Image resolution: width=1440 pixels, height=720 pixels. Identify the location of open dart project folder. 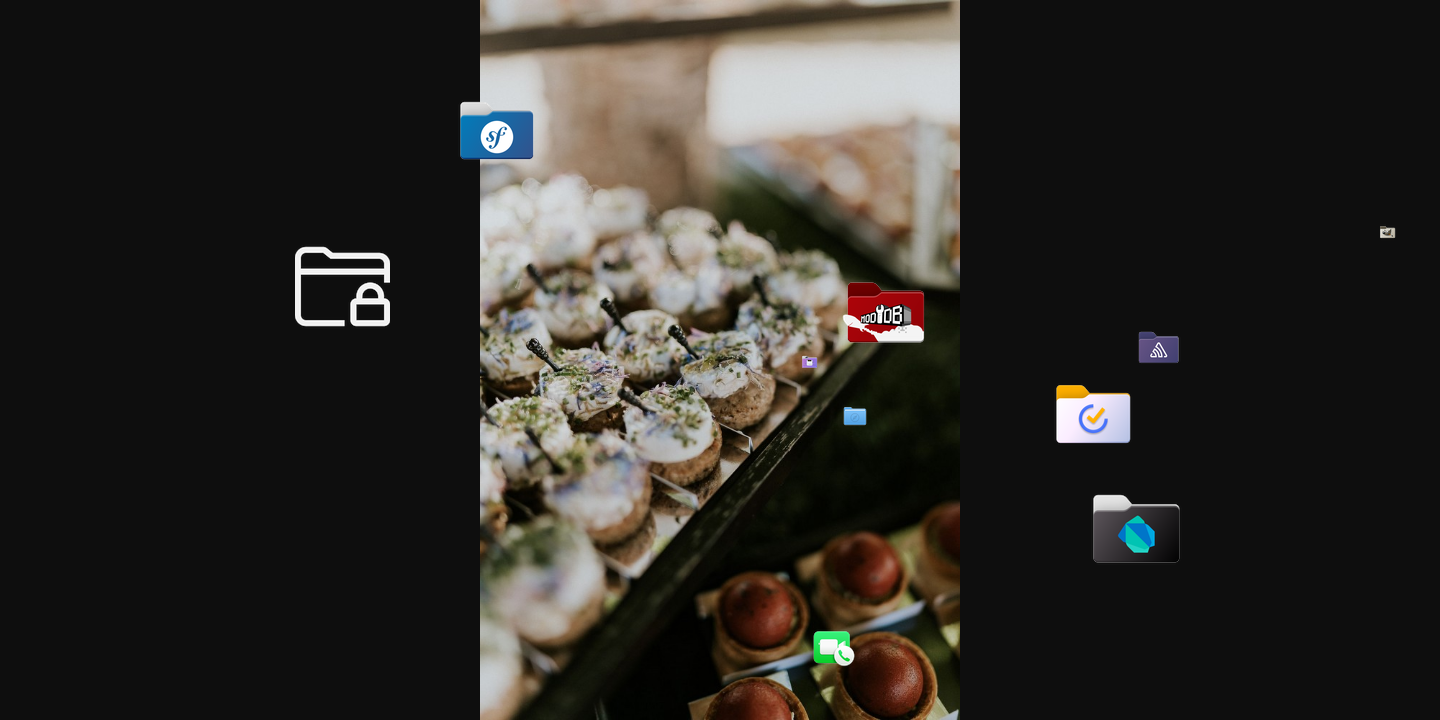
(1136, 531).